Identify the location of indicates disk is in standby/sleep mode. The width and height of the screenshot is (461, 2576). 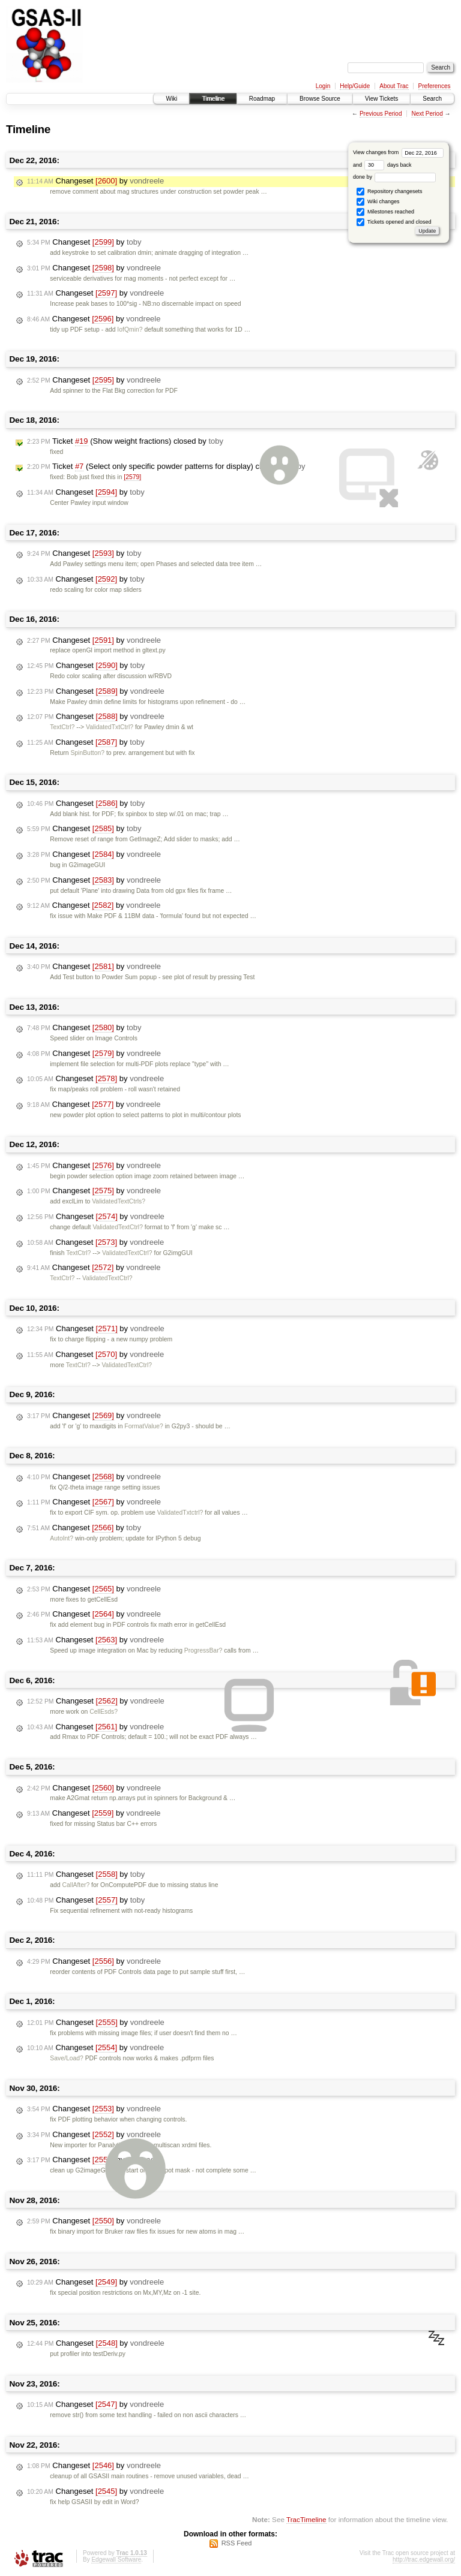
(436, 2338).